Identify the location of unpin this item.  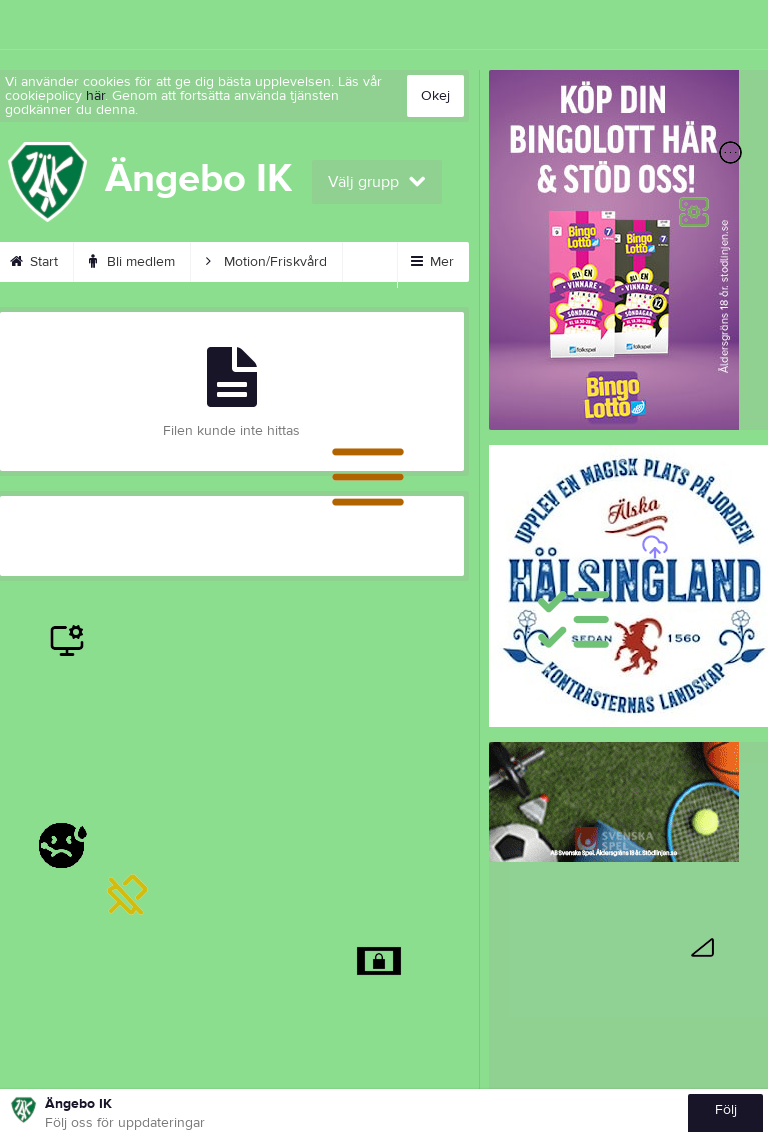
(126, 896).